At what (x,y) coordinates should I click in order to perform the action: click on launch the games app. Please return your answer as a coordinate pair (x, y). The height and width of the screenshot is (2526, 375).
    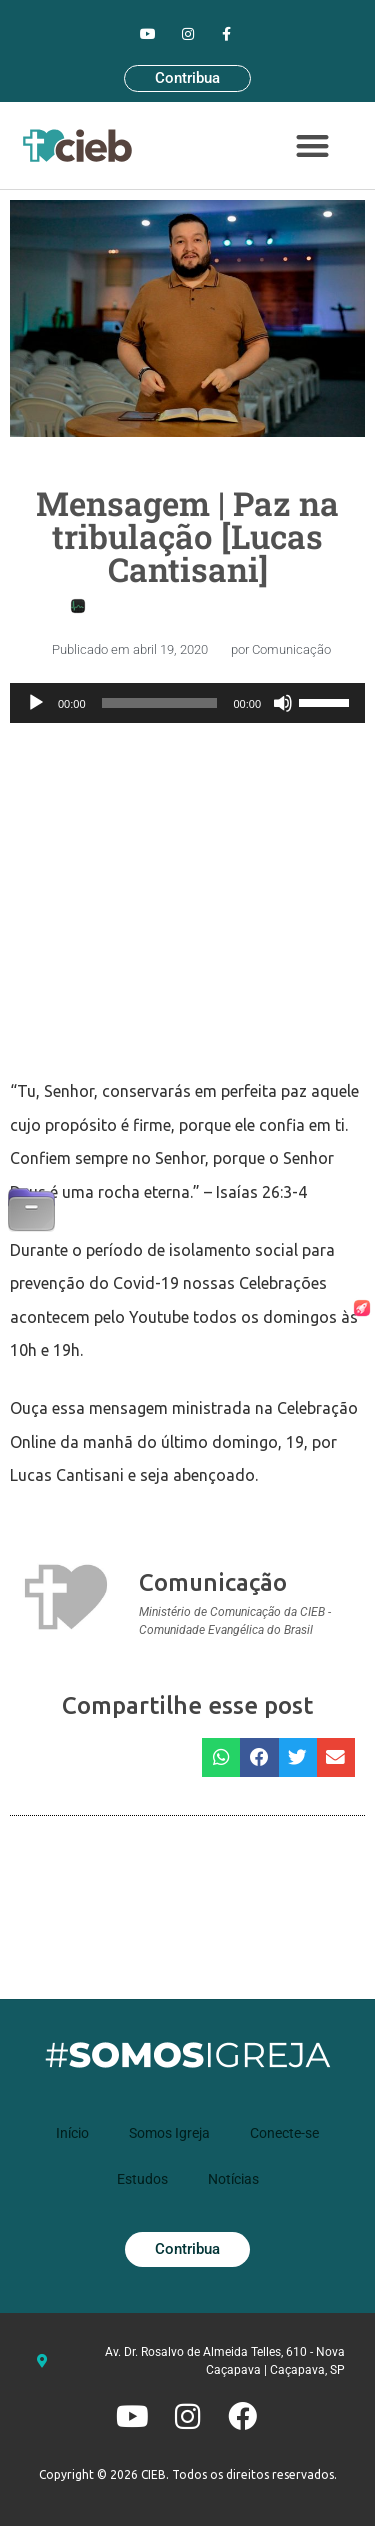
    Looking at the image, I should click on (362, 1308).